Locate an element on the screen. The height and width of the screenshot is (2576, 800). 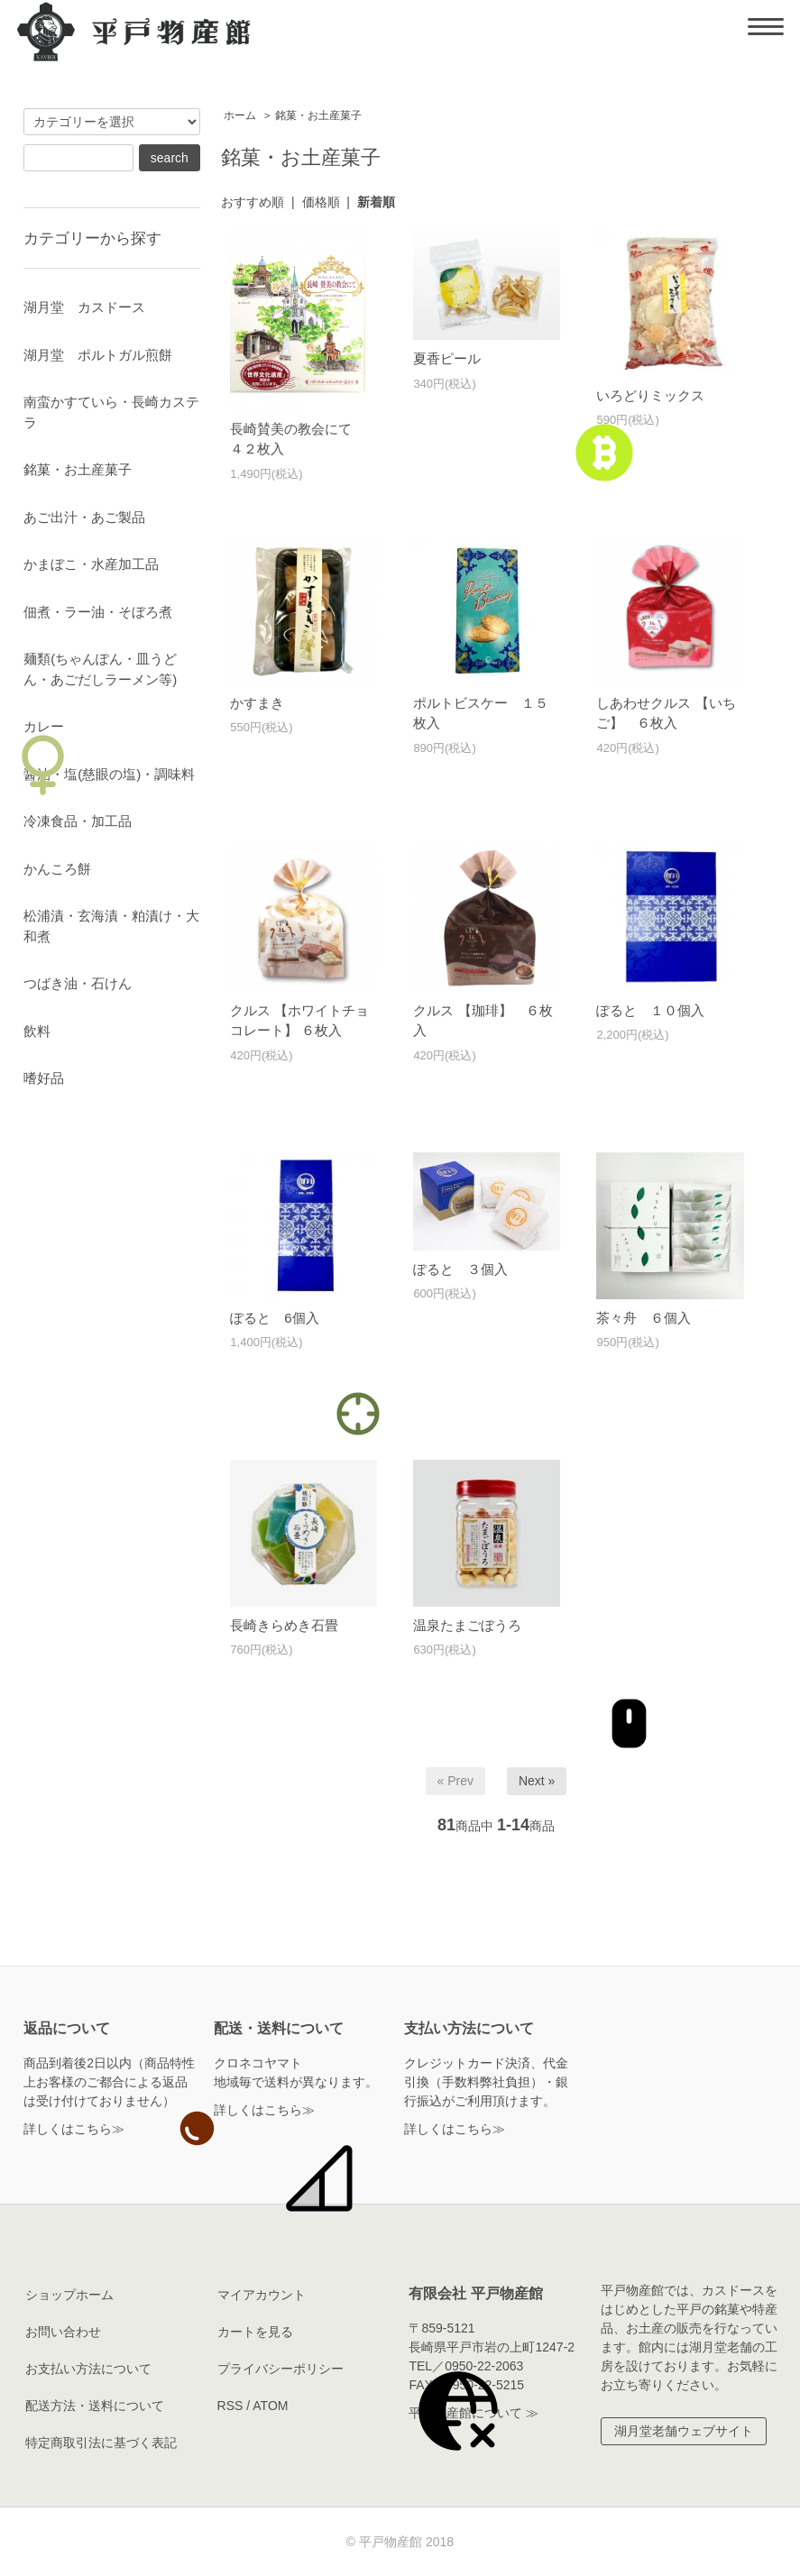
apply inner shadow effect to bottom-left corner is located at coordinates (197, 2128).